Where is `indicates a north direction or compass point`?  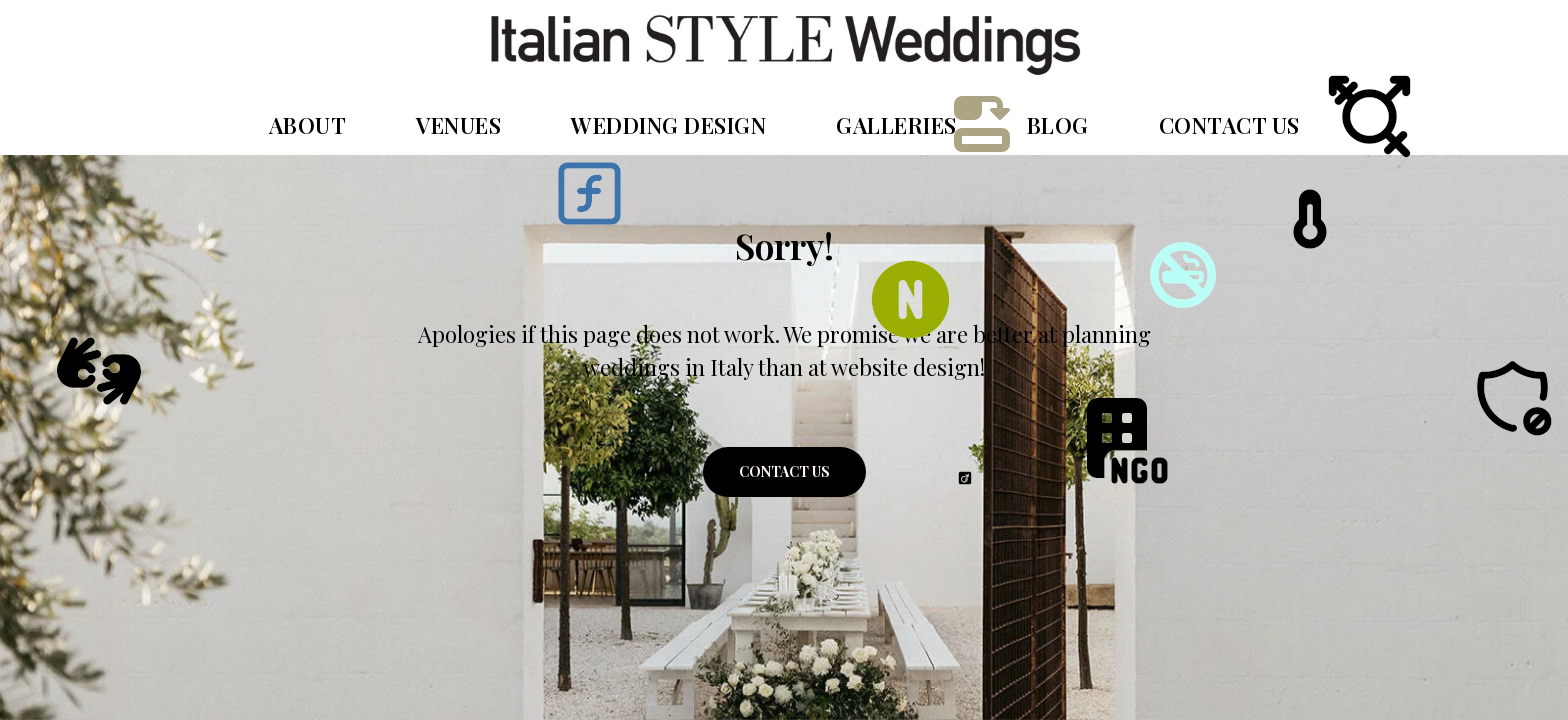
indicates a north direction or compass point is located at coordinates (910, 299).